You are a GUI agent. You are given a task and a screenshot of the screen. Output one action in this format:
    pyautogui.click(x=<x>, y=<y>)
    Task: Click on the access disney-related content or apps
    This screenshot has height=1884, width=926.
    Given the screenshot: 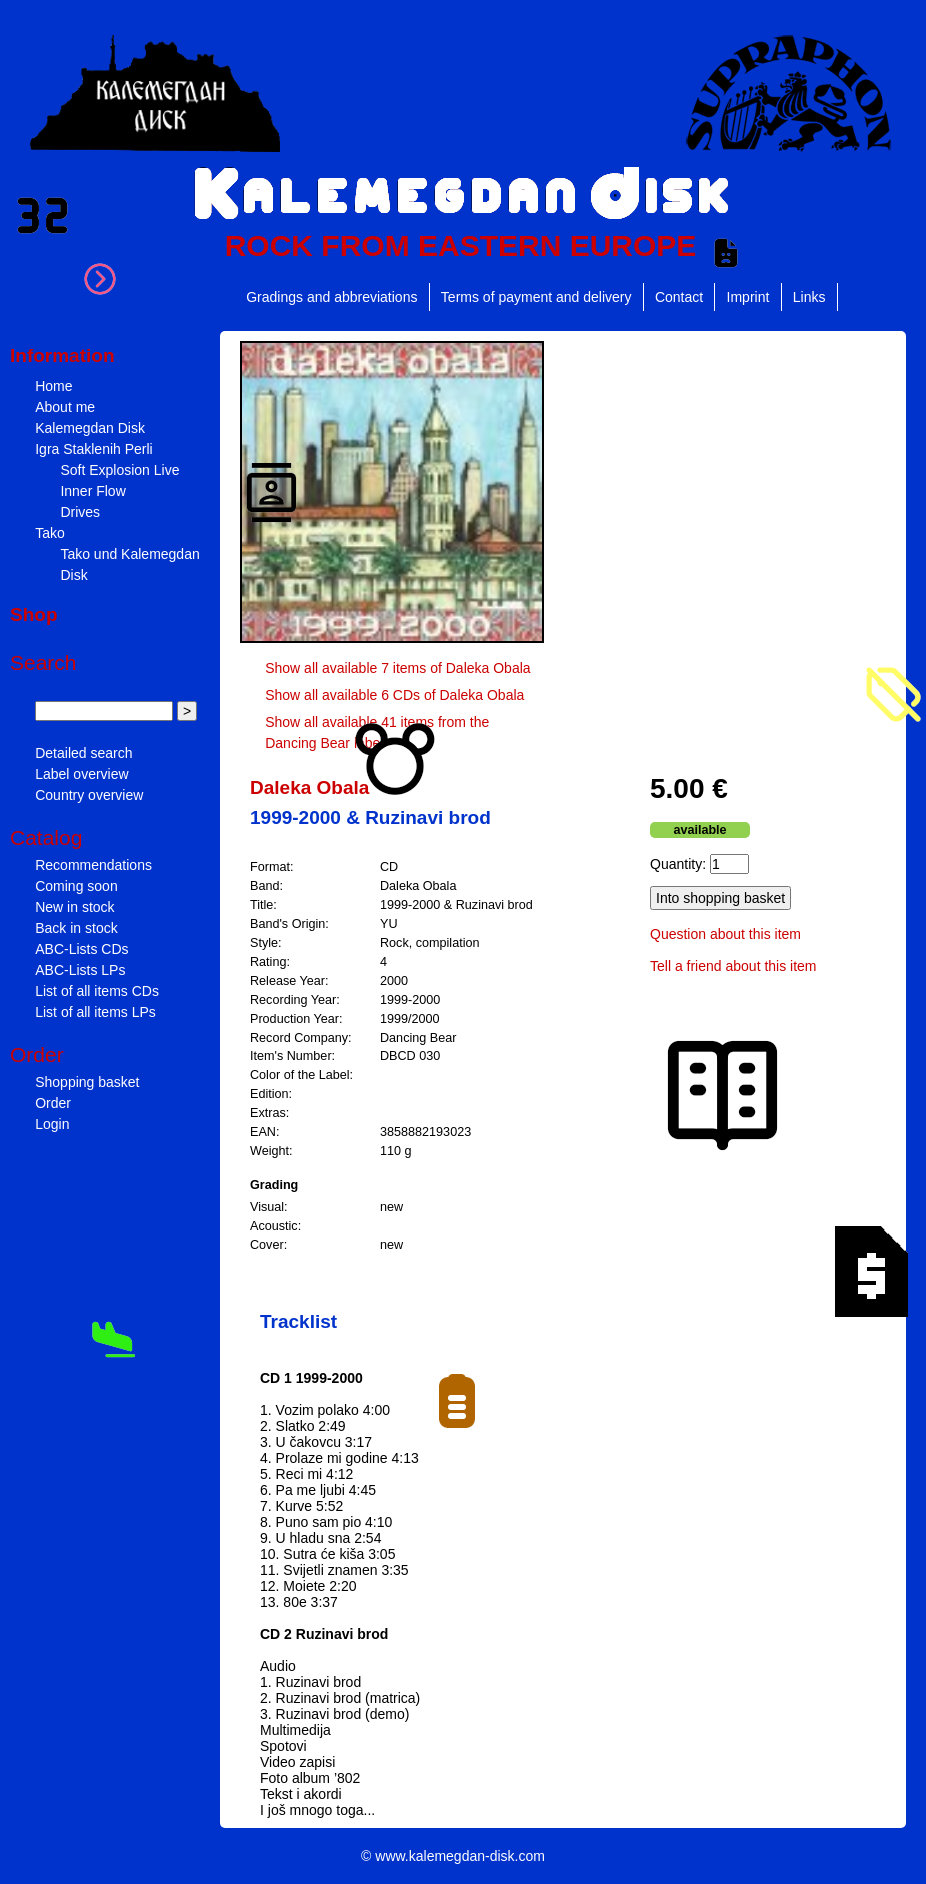 What is the action you would take?
    pyautogui.click(x=395, y=759)
    